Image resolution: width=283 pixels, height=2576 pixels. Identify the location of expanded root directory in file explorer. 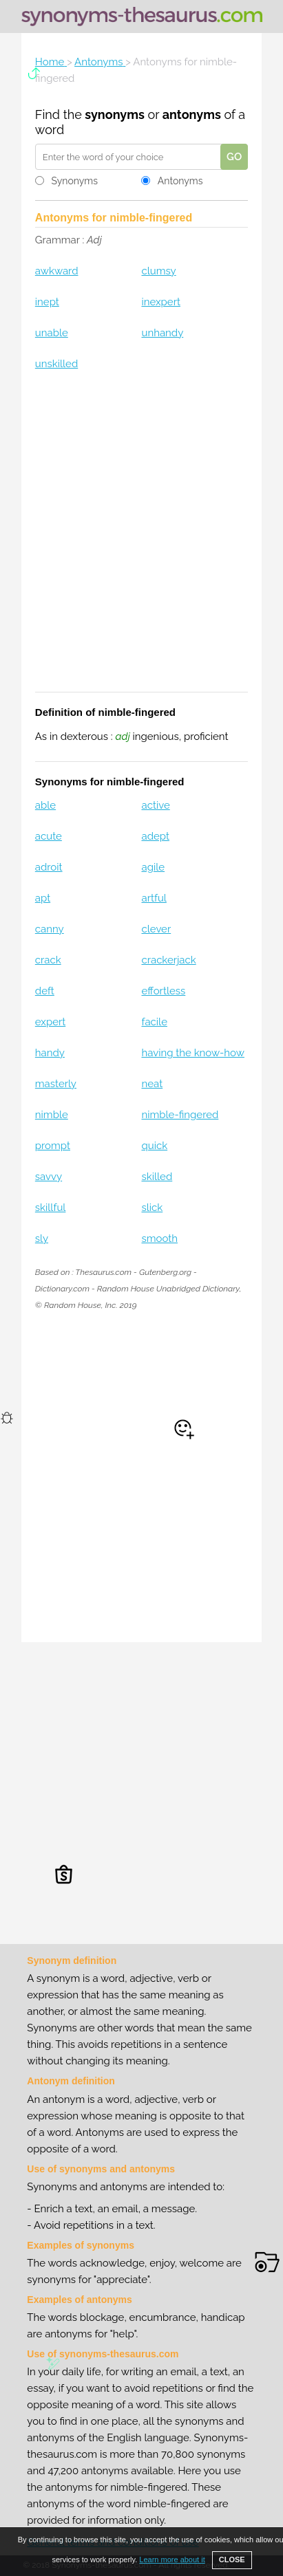
(266, 2262).